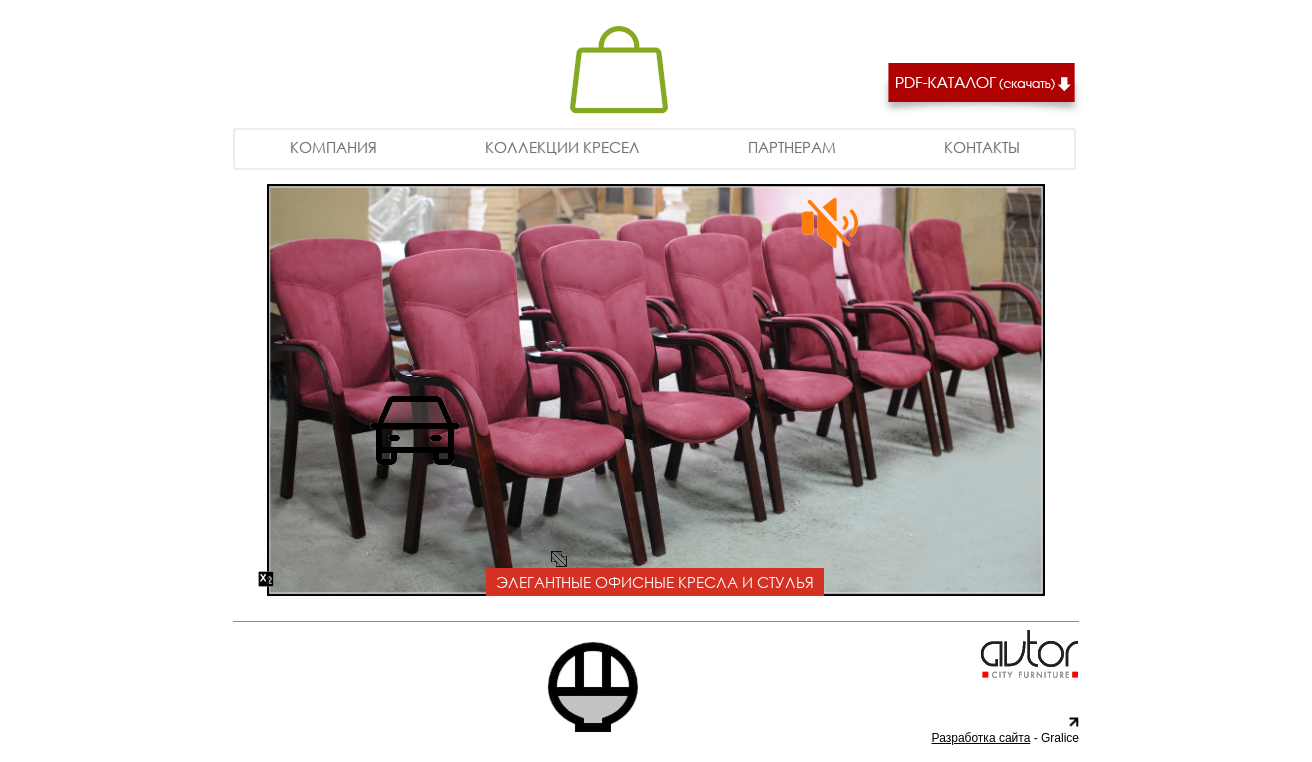  Describe the element at coordinates (829, 223) in the screenshot. I see `mute audio or sound` at that location.